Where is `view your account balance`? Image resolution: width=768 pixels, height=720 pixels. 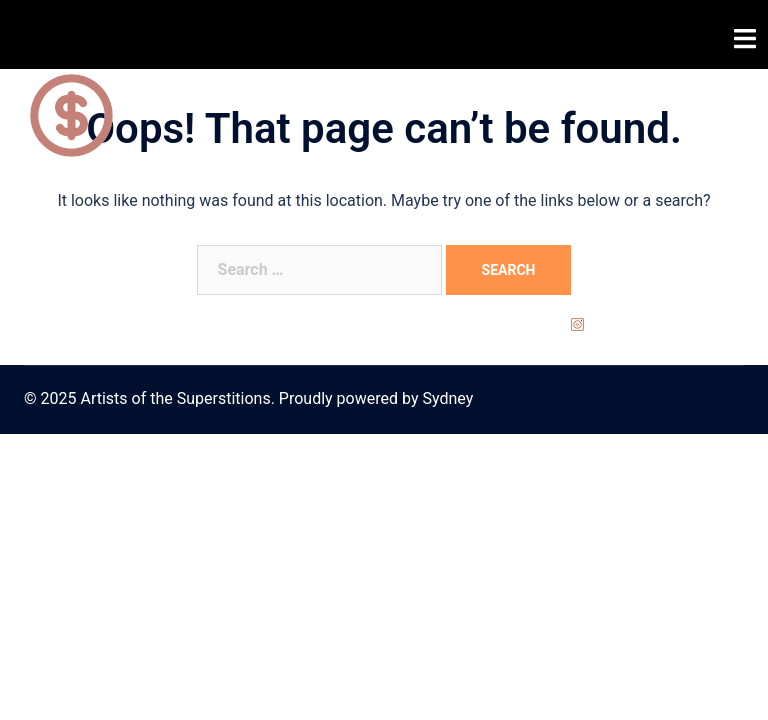 view your account balance is located at coordinates (71, 115).